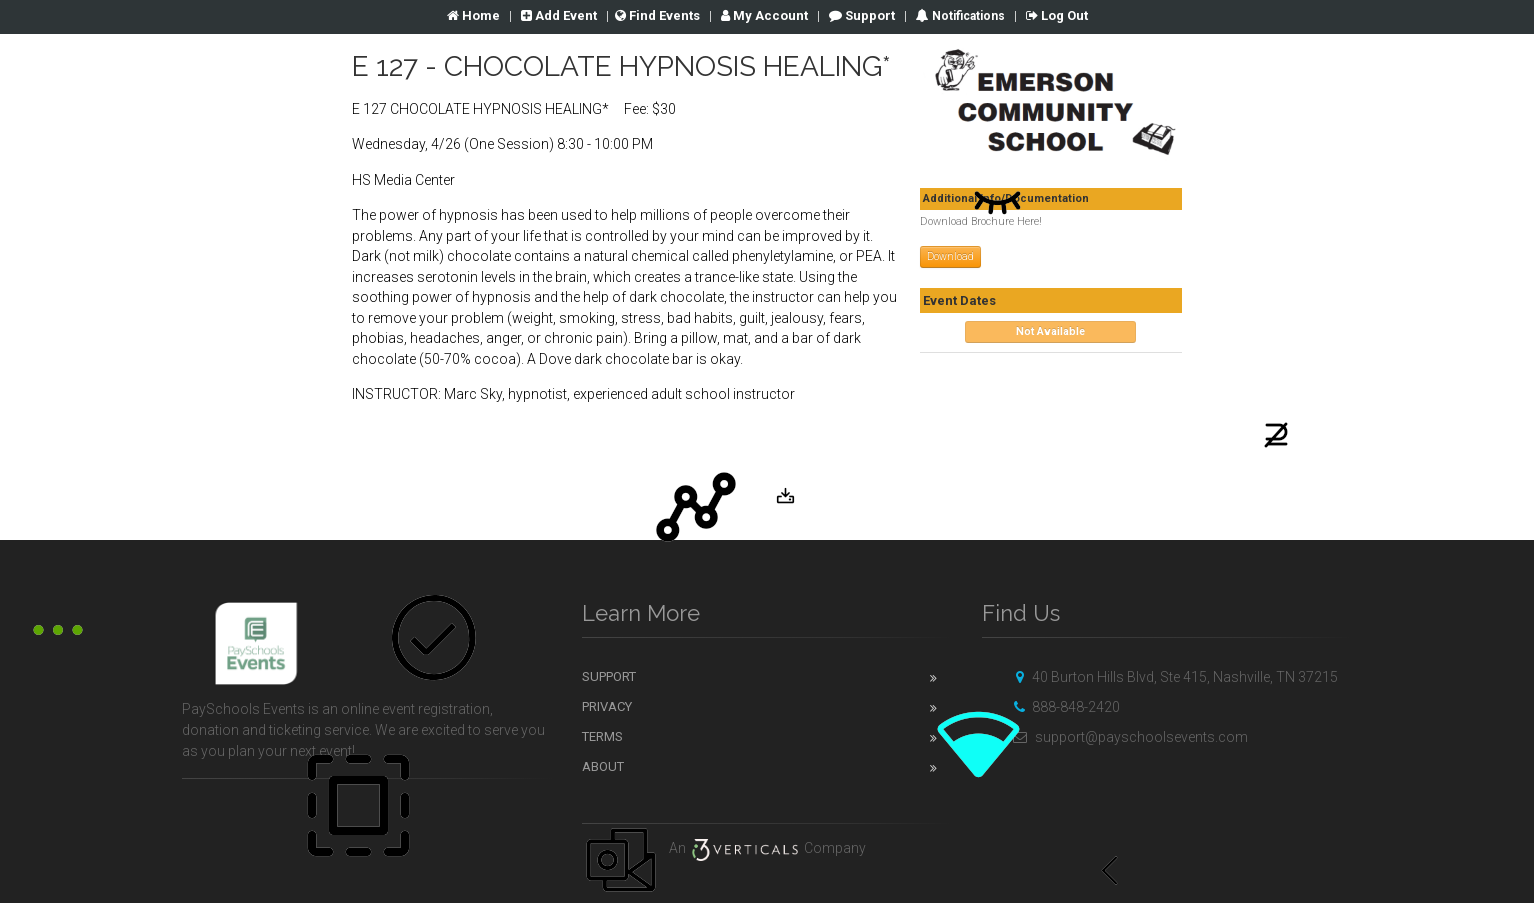  Describe the element at coordinates (696, 507) in the screenshot. I see `view connected data points or nodes` at that location.